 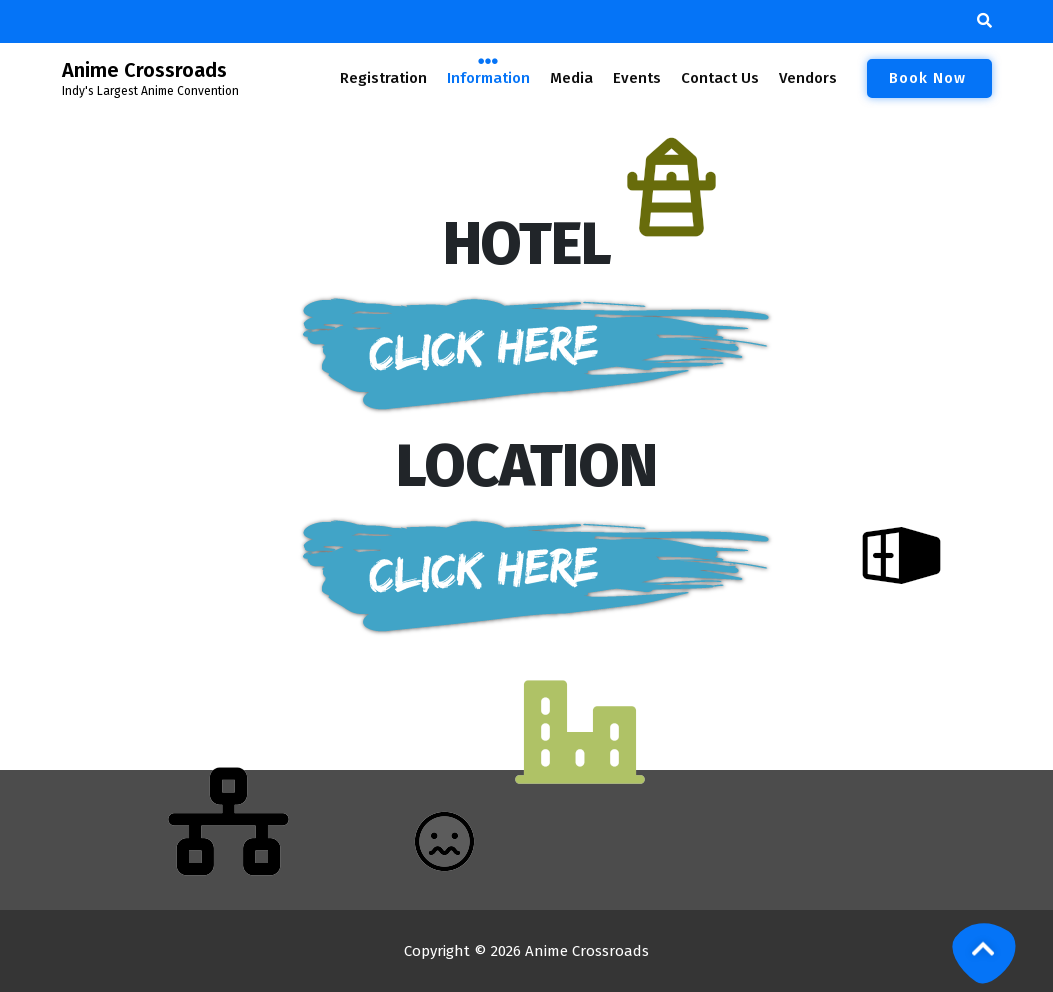 What do you see at coordinates (580, 732) in the screenshot?
I see `view city or urban location` at bounding box center [580, 732].